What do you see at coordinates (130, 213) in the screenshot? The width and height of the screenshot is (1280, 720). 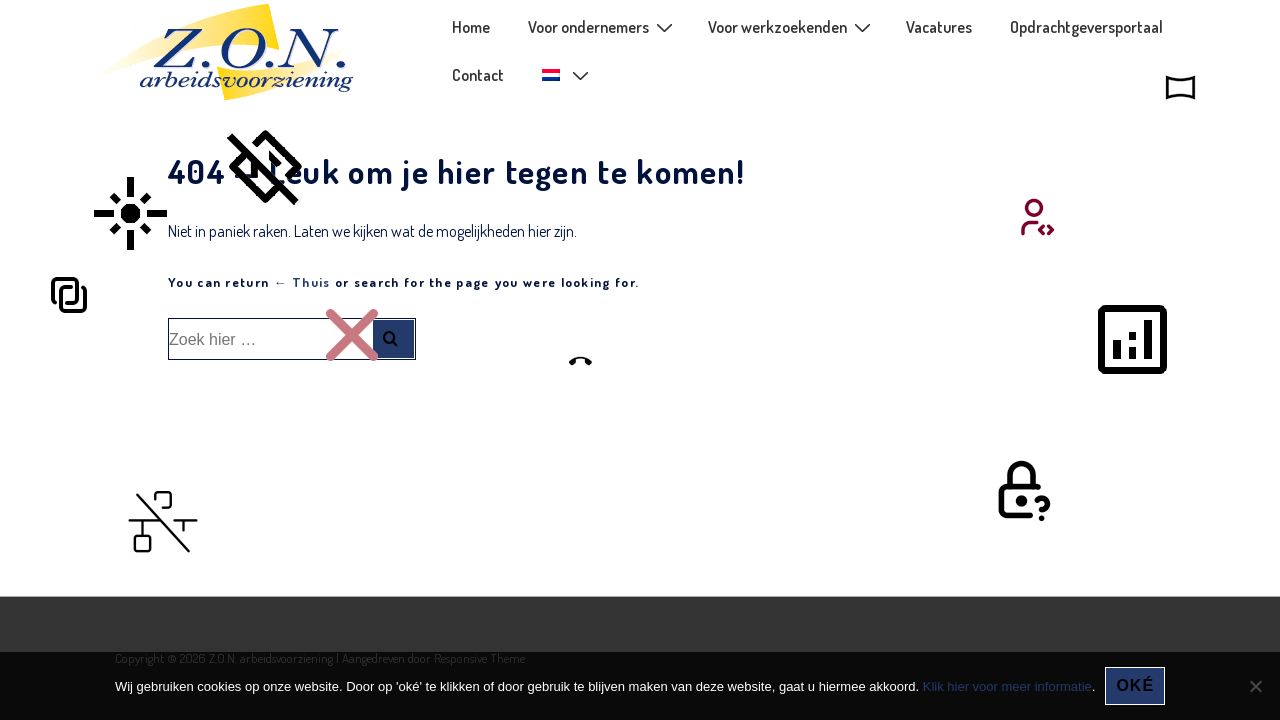 I see `add lens flare effect to image` at bounding box center [130, 213].